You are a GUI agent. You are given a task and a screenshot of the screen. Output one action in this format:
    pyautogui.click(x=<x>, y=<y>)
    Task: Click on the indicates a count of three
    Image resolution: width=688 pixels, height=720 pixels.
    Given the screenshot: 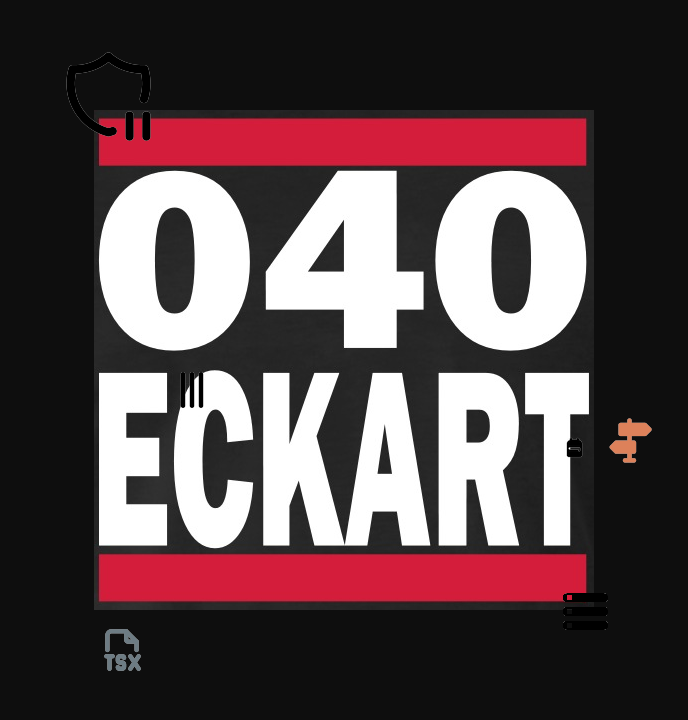 What is the action you would take?
    pyautogui.click(x=192, y=390)
    